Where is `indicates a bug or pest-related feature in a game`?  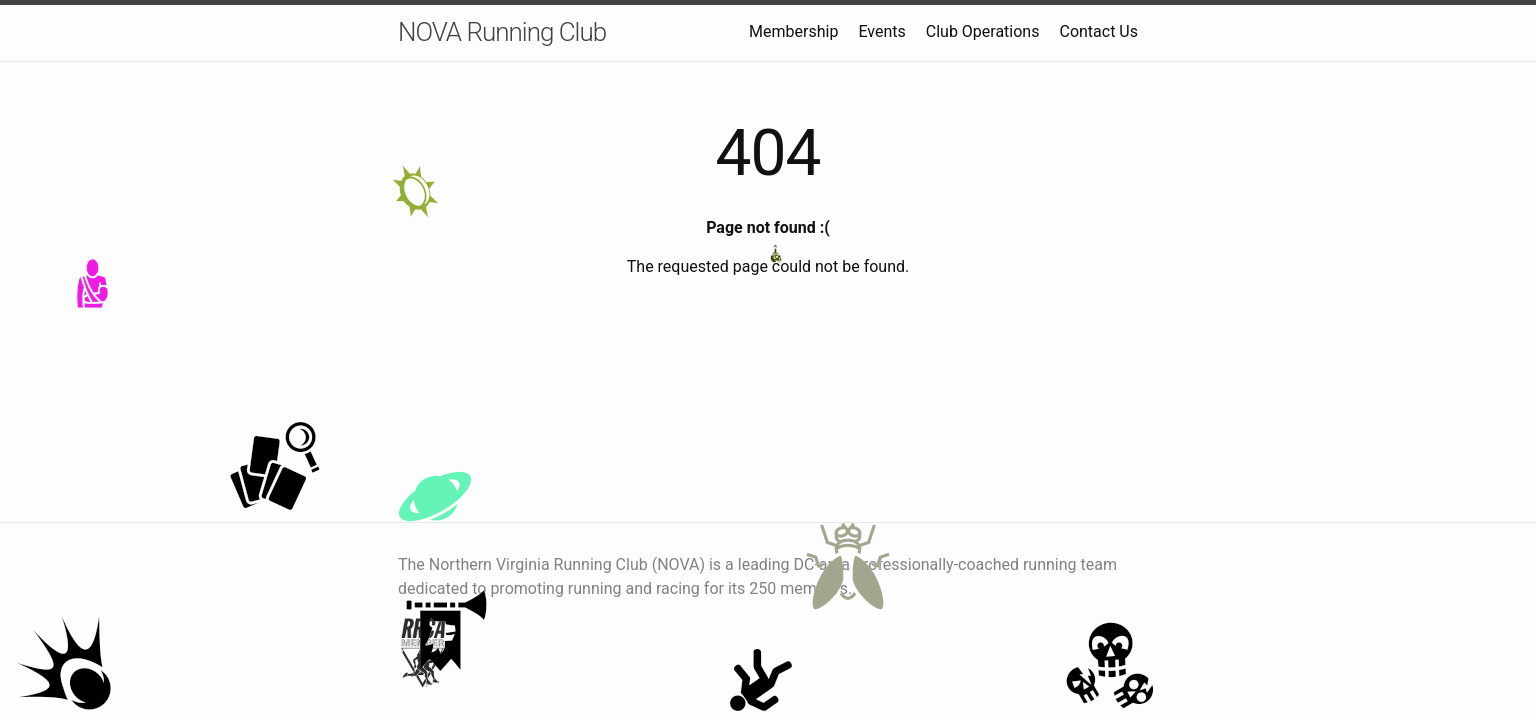 indicates a bug or pest-related feature in a game is located at coordinates (848, 566).